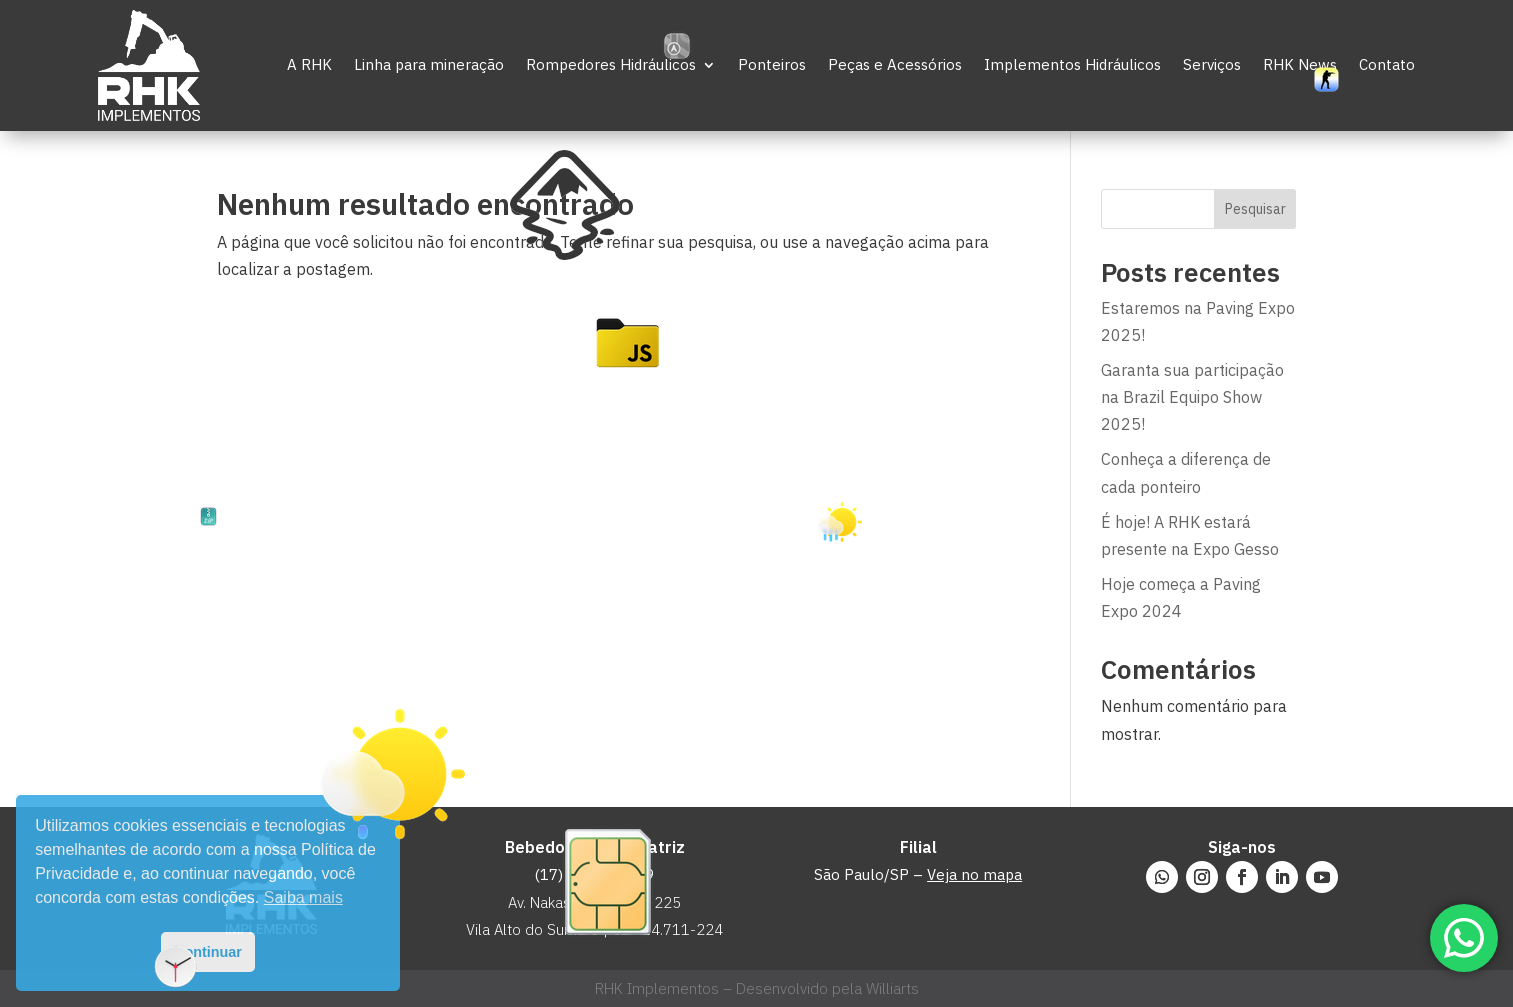 Image resolution: width=1513 pixels, height=1007 pixels. What do you see at coordinates (1326, 79) in the screenshot?
I see `launch counter-strike` at bounding box center [1326, 79].